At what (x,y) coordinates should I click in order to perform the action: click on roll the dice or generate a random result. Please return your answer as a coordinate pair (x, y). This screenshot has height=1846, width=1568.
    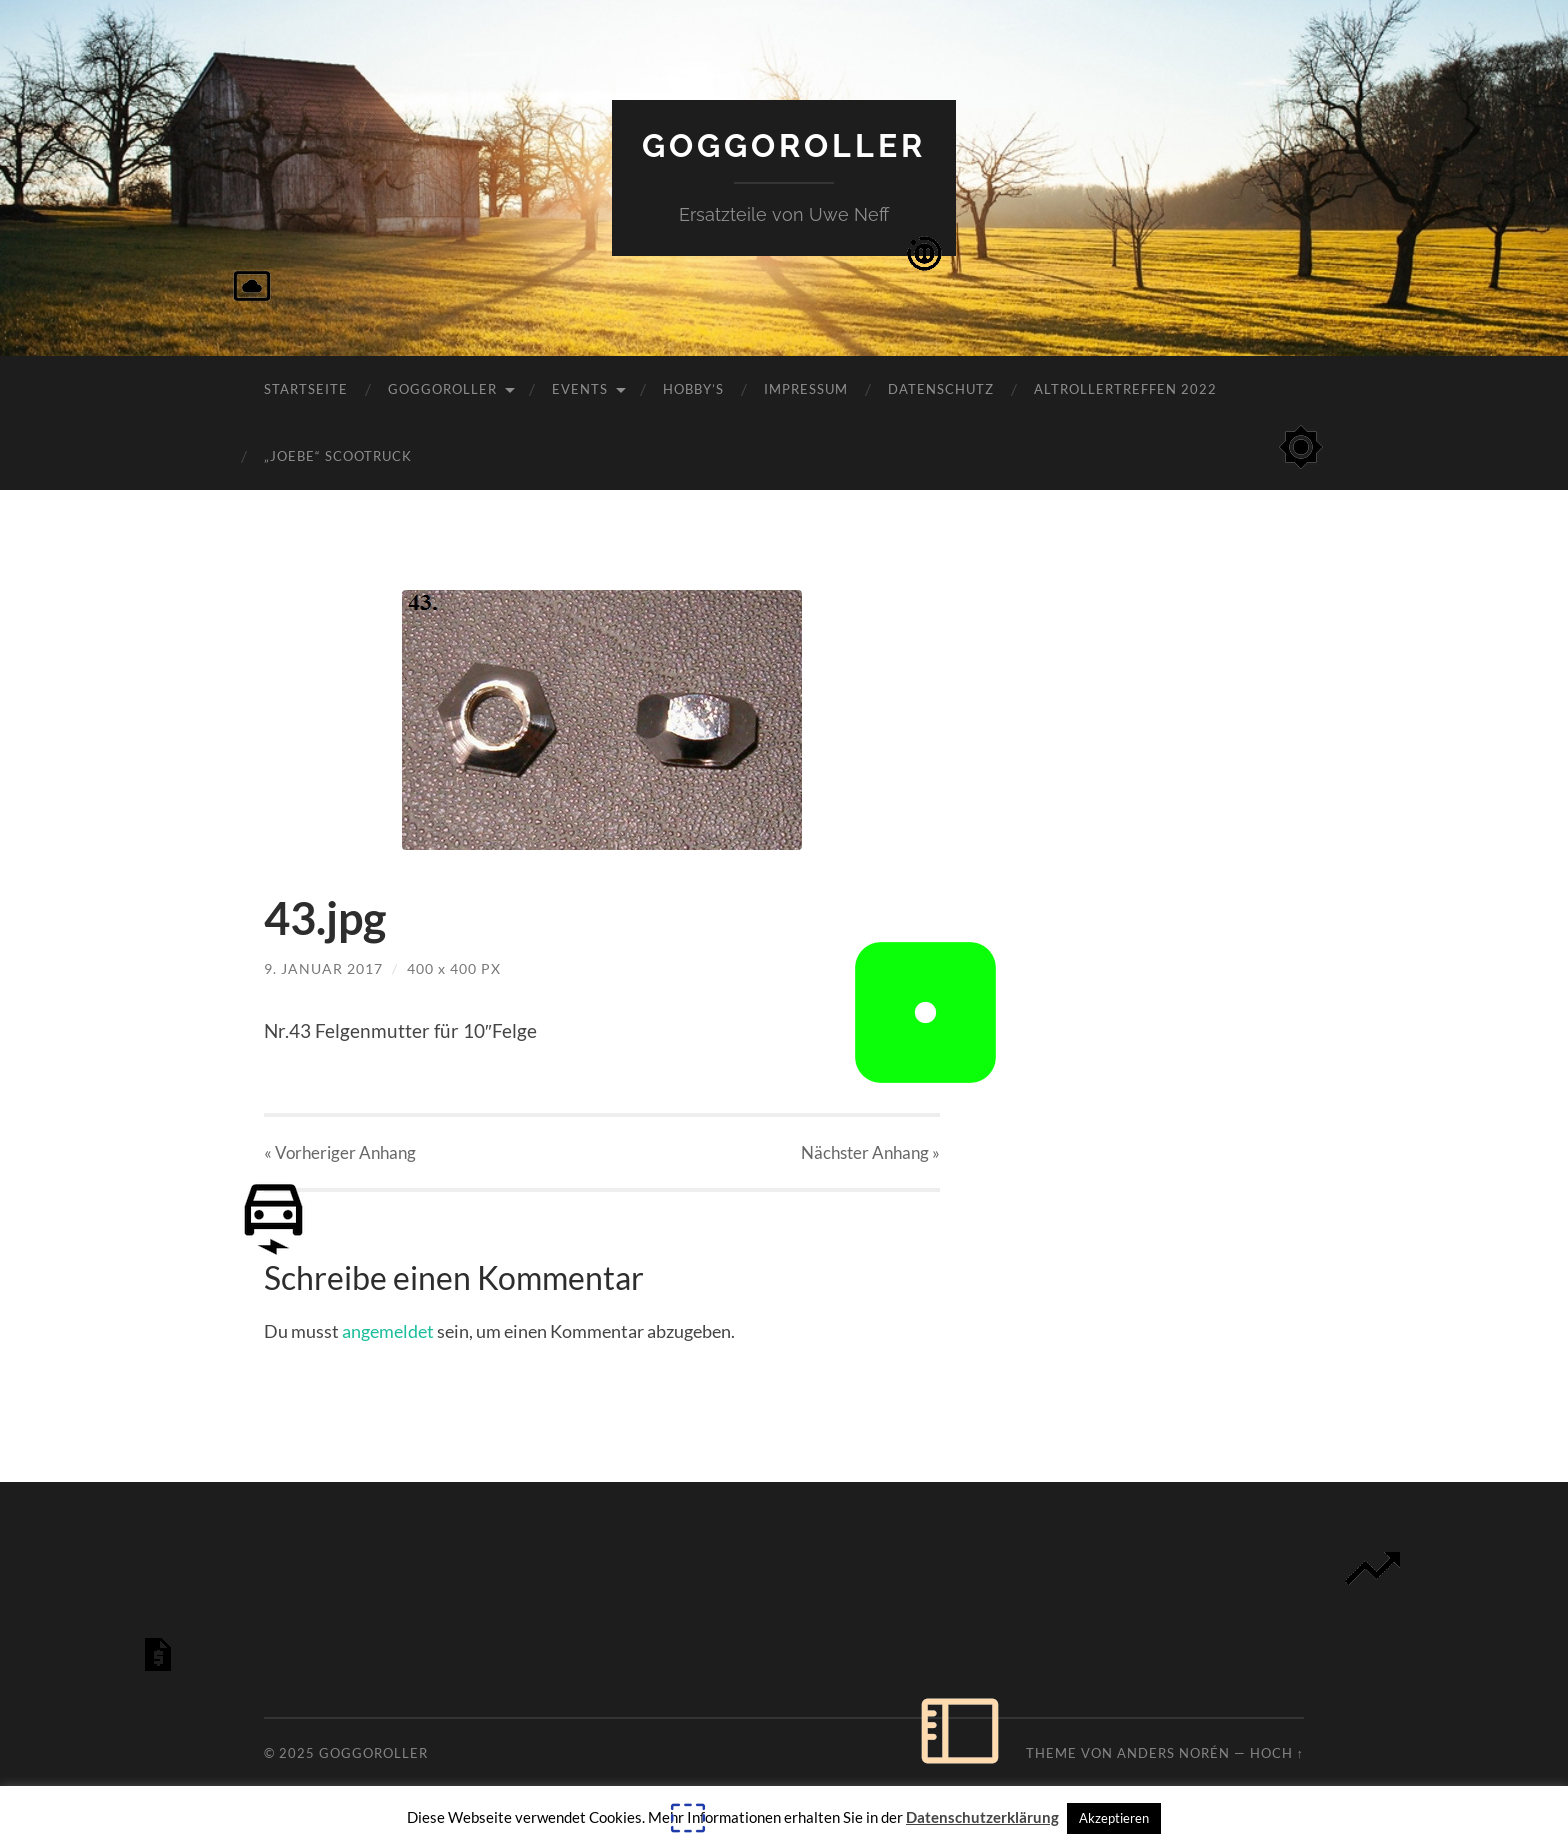
    Looking at the image, I should click on (925, 1012).